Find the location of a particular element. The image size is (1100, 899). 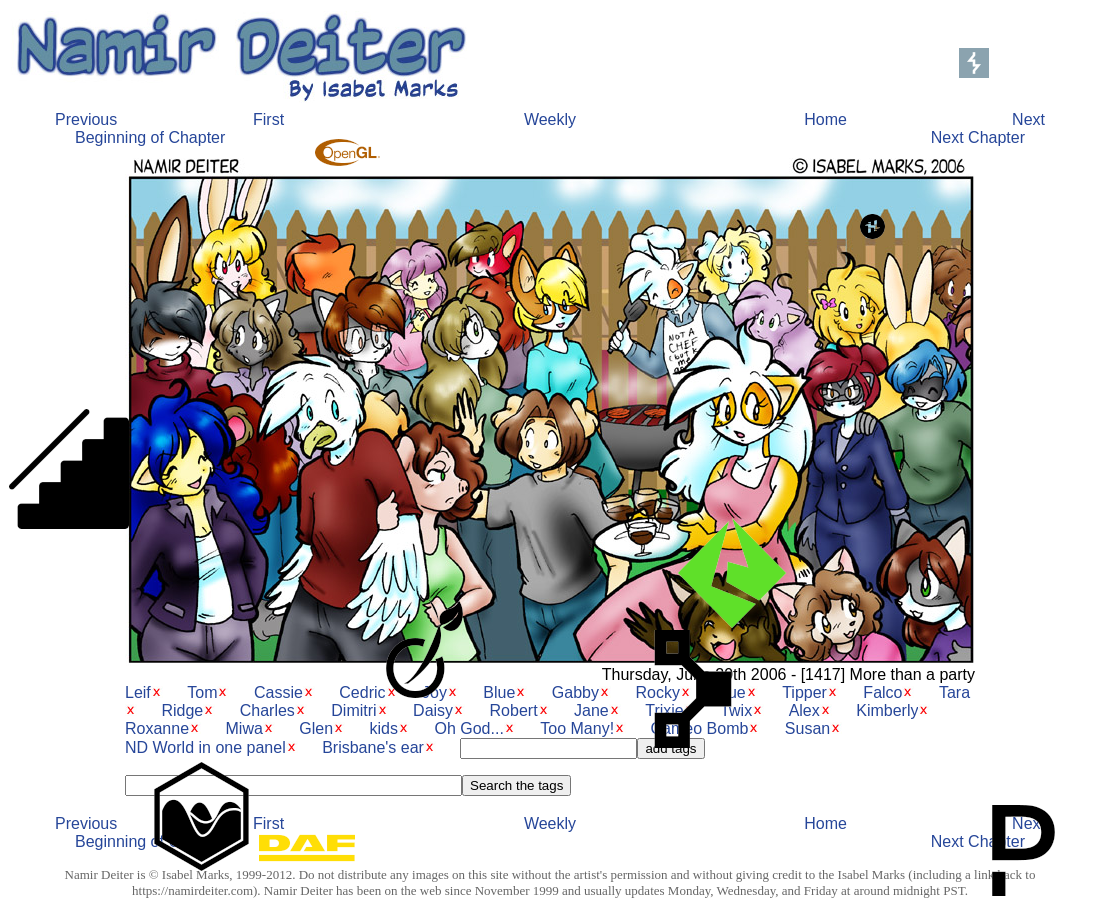

visit hackster.io hardware community is located at coordinates (872, 226).